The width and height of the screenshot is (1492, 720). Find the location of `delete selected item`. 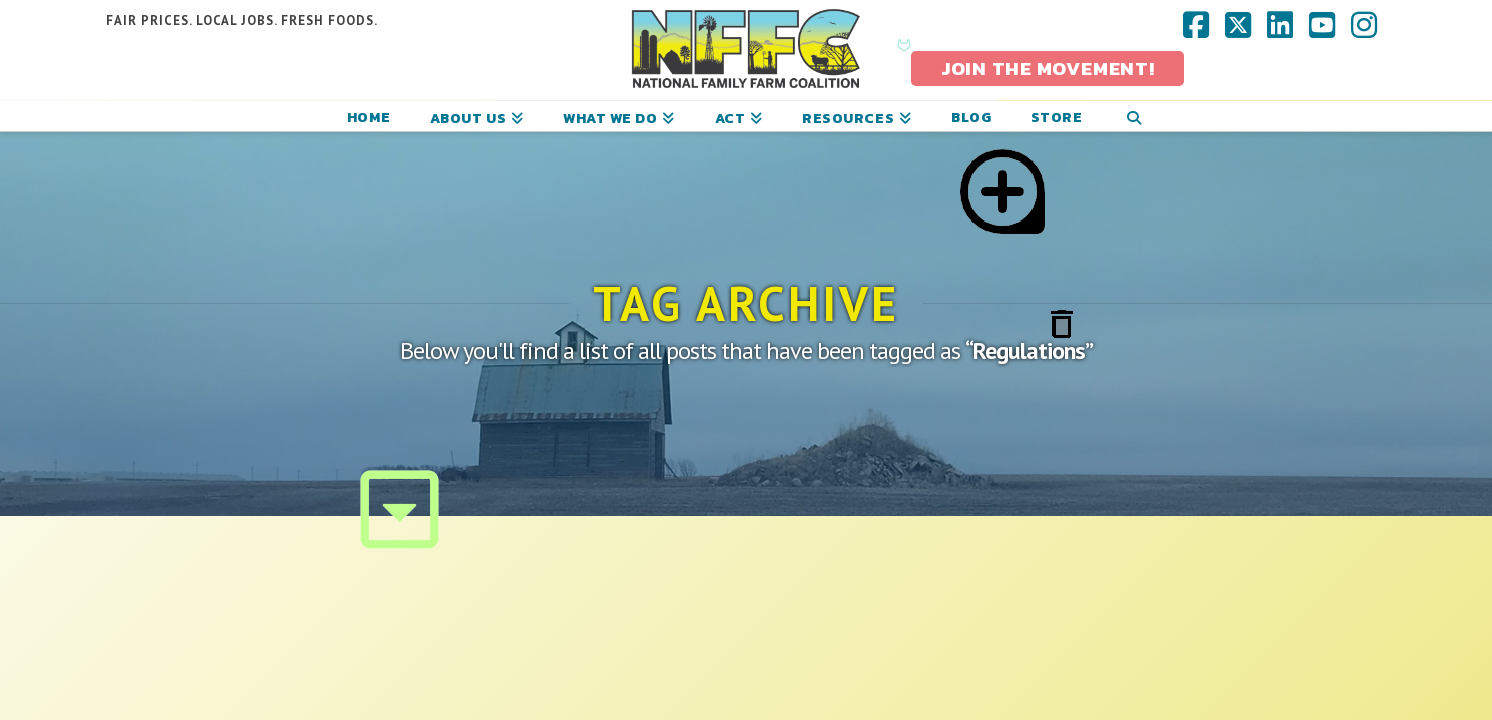

delete selected item is located at coordinates (1062, 324).